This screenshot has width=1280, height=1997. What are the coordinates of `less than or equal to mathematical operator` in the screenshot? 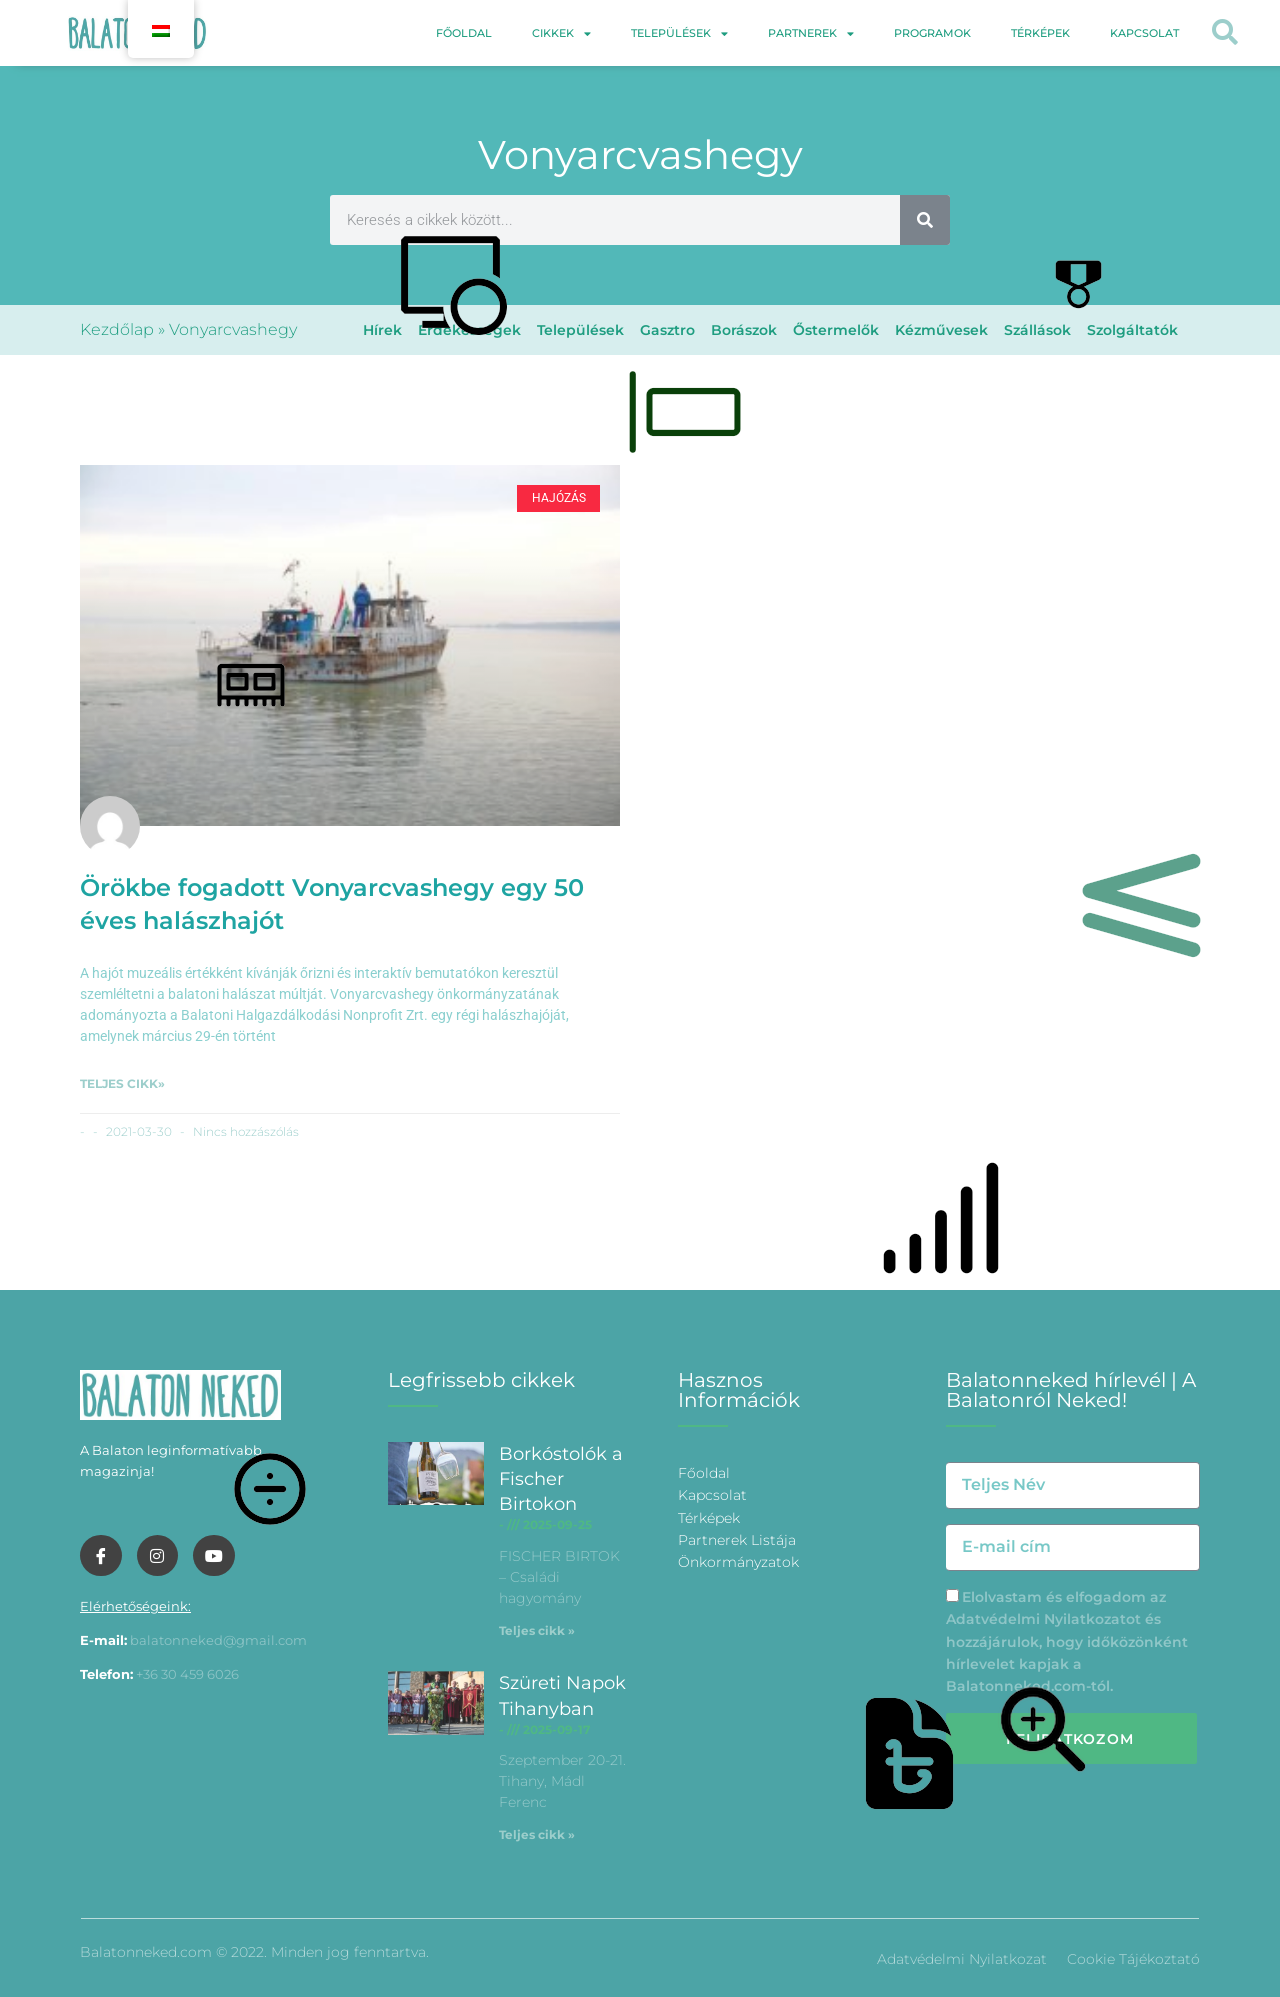 It's located at (1141, 905).